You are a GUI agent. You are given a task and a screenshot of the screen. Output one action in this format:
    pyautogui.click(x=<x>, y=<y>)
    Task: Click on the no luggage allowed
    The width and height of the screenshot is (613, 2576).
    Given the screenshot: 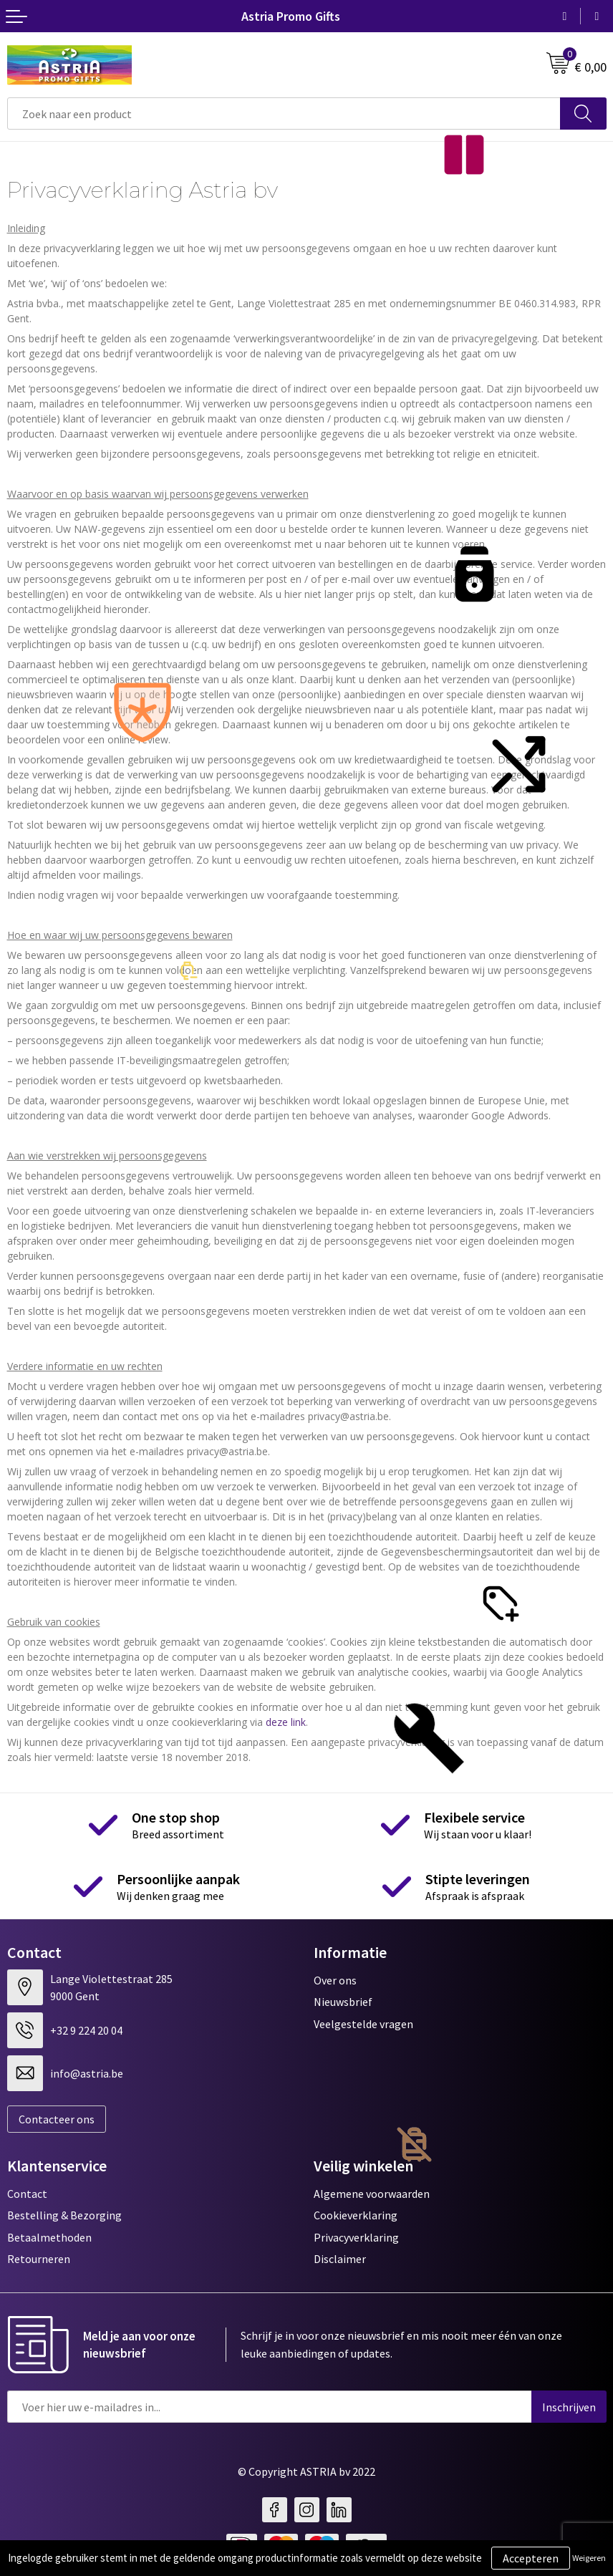 What is the action you would take?
    pyautogui.click(x=414, y=2144)
    